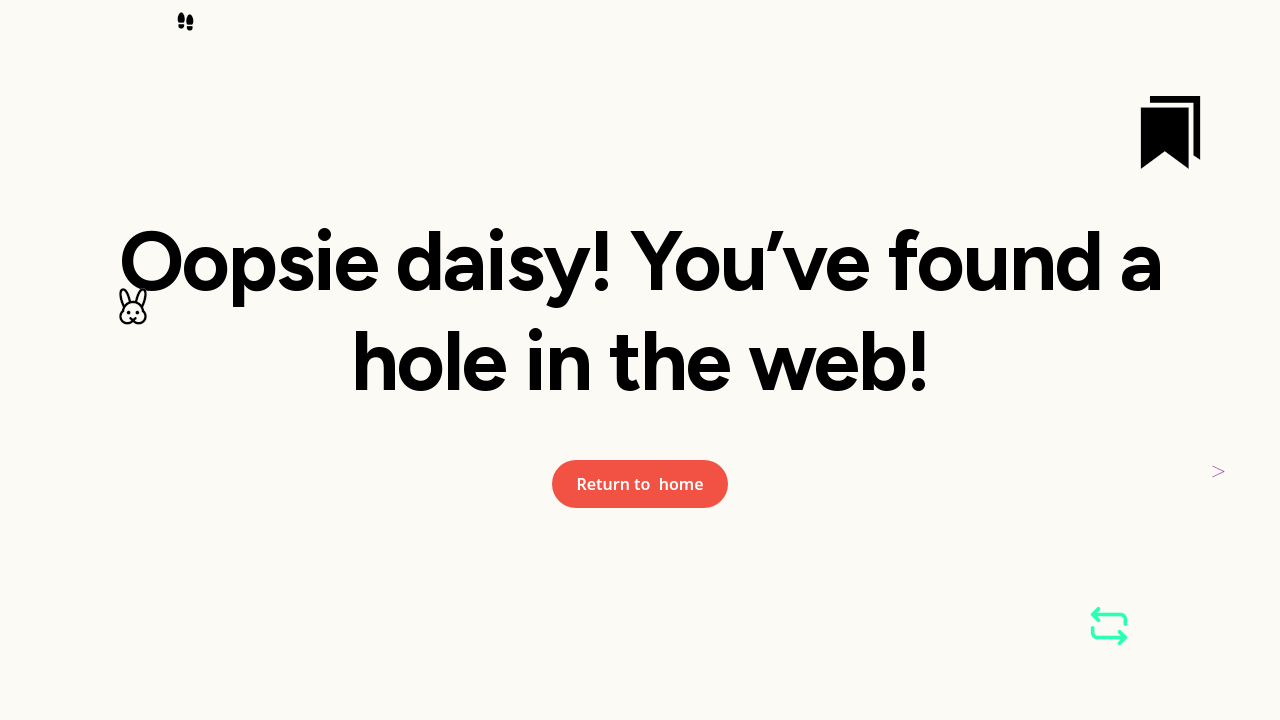  Describe the element at coordinates (133, 307) in the screenshot. I see `access pet or animal-related features` at that location.